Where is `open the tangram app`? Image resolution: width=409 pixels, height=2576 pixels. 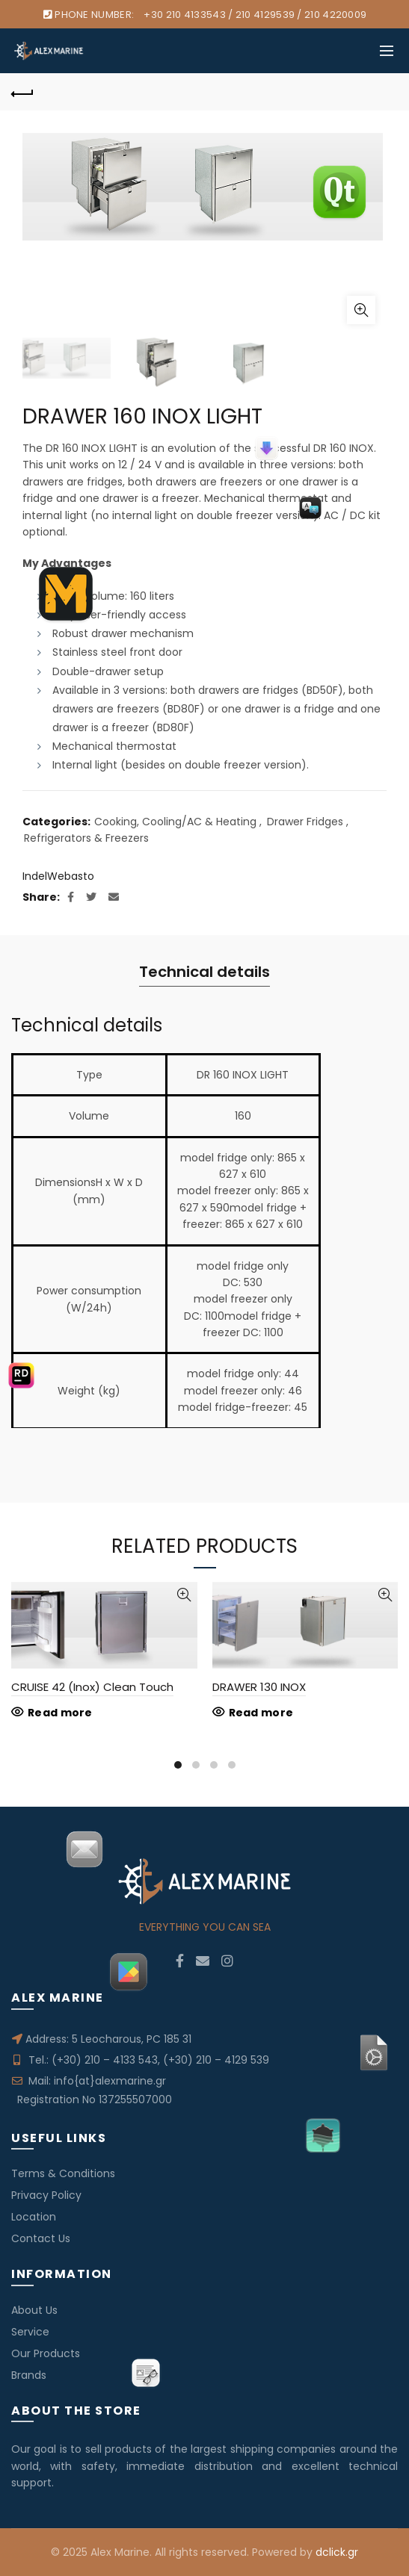
open the tangram app is located at coordinates (129, 1972).